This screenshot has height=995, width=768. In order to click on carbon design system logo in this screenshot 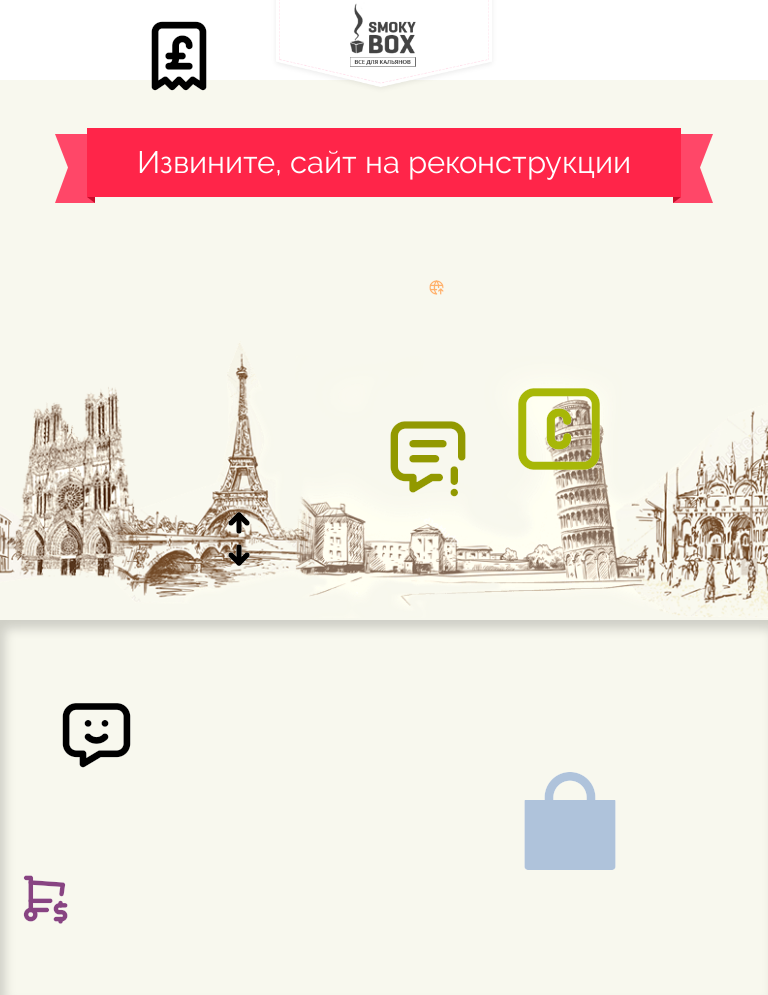, I will do `click(559, 429)`.